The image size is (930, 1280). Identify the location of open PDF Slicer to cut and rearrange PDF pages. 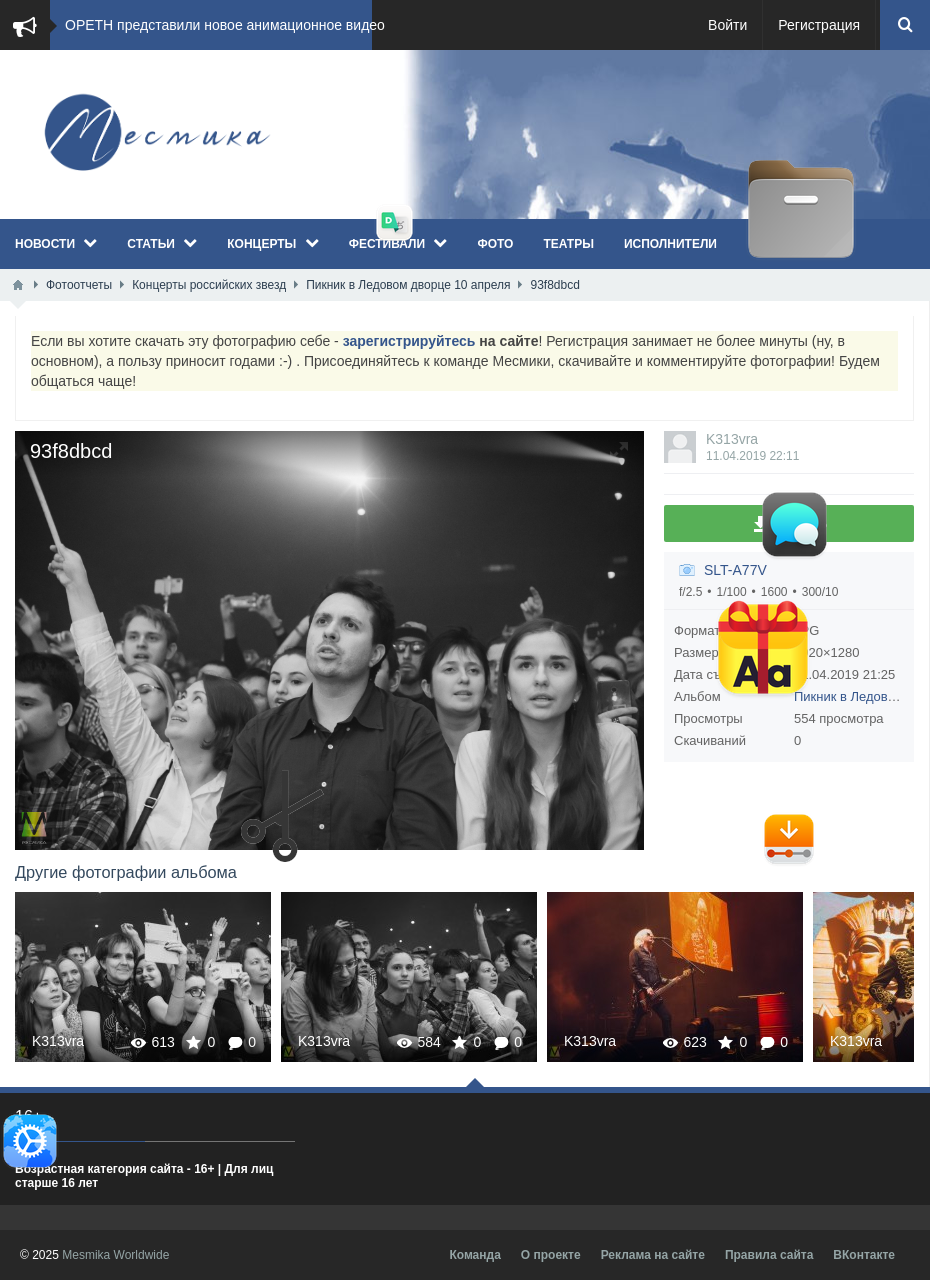
(282, 813).